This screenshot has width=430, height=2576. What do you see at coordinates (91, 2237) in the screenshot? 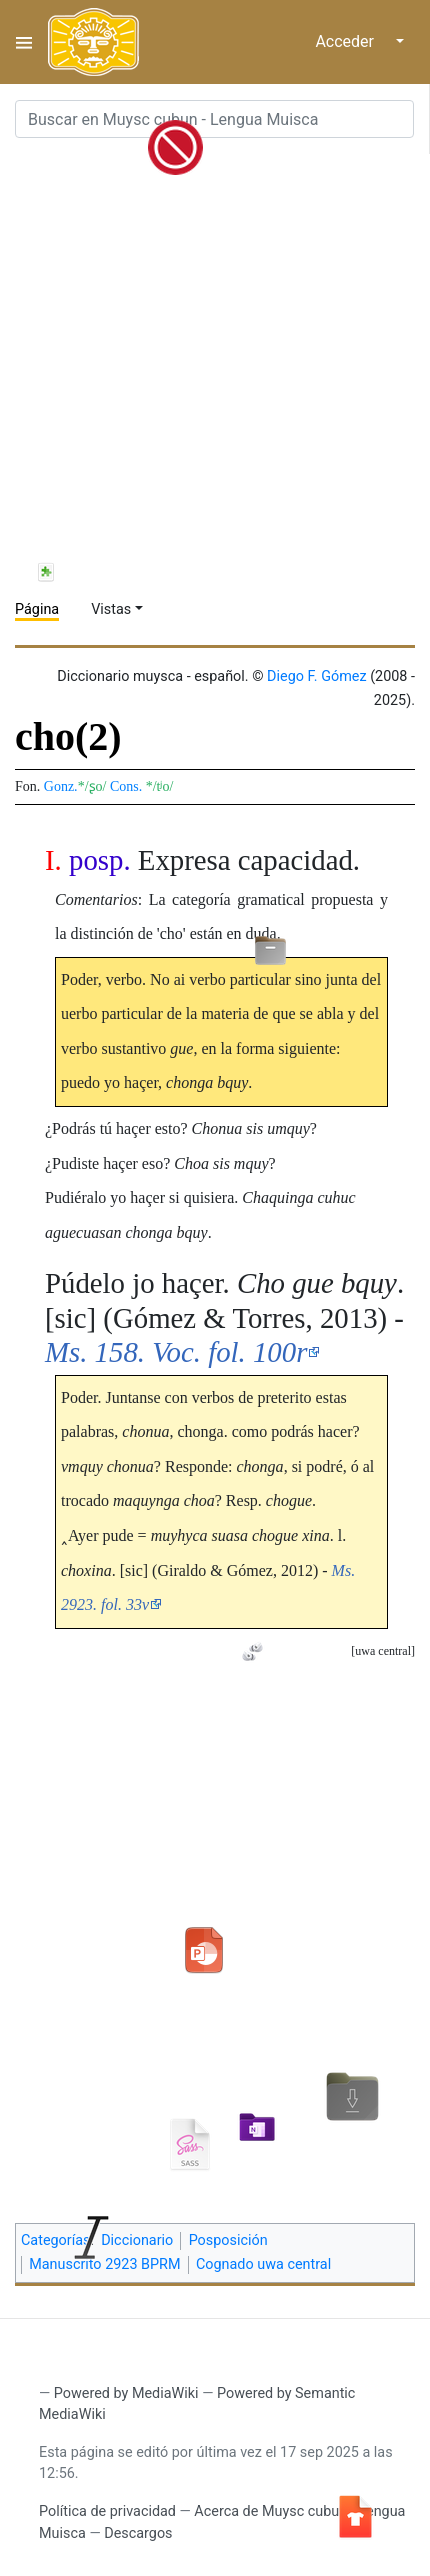
I see `apply italic formatting to selected text` at bounding box center [91, 2237].